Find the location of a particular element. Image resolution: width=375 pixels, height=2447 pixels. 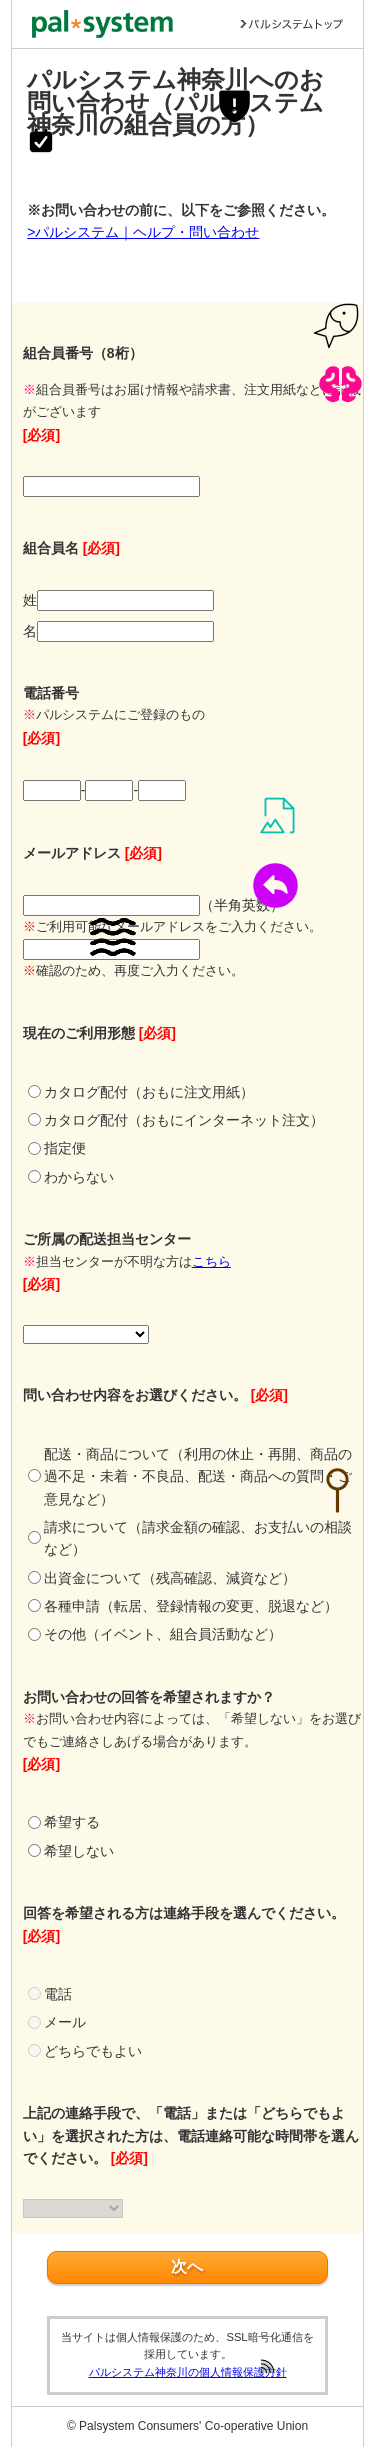

subscribe to RSS feed is located at coordinates (267, 2367).